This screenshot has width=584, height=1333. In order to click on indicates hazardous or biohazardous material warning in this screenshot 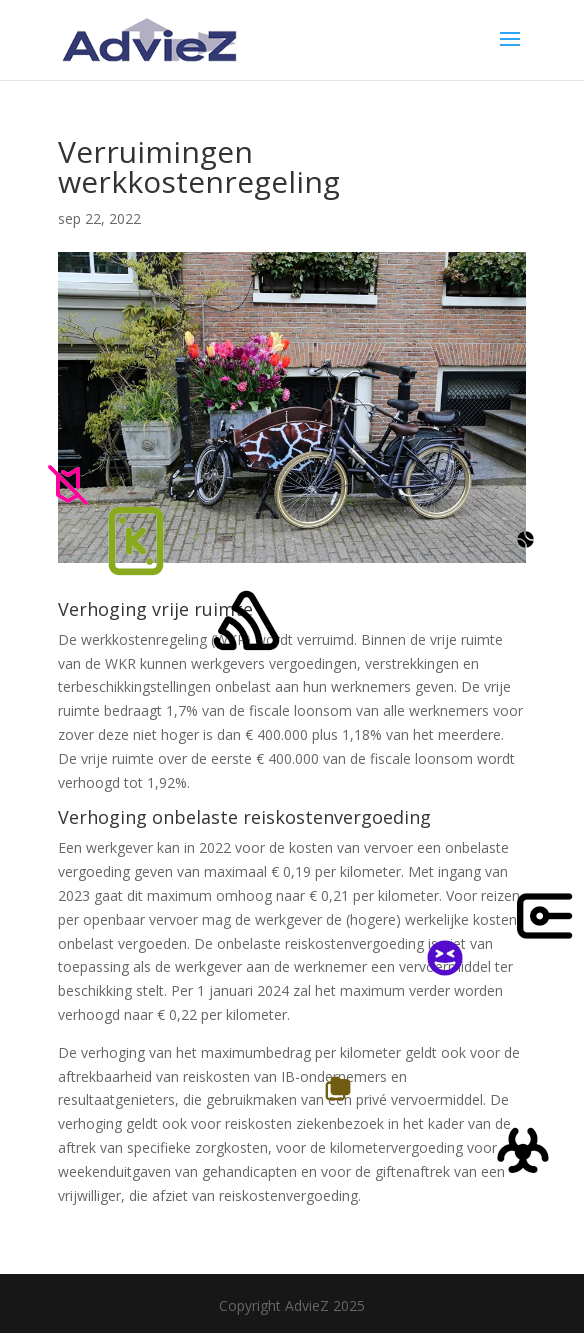, I will do `click(523, 1152)`.